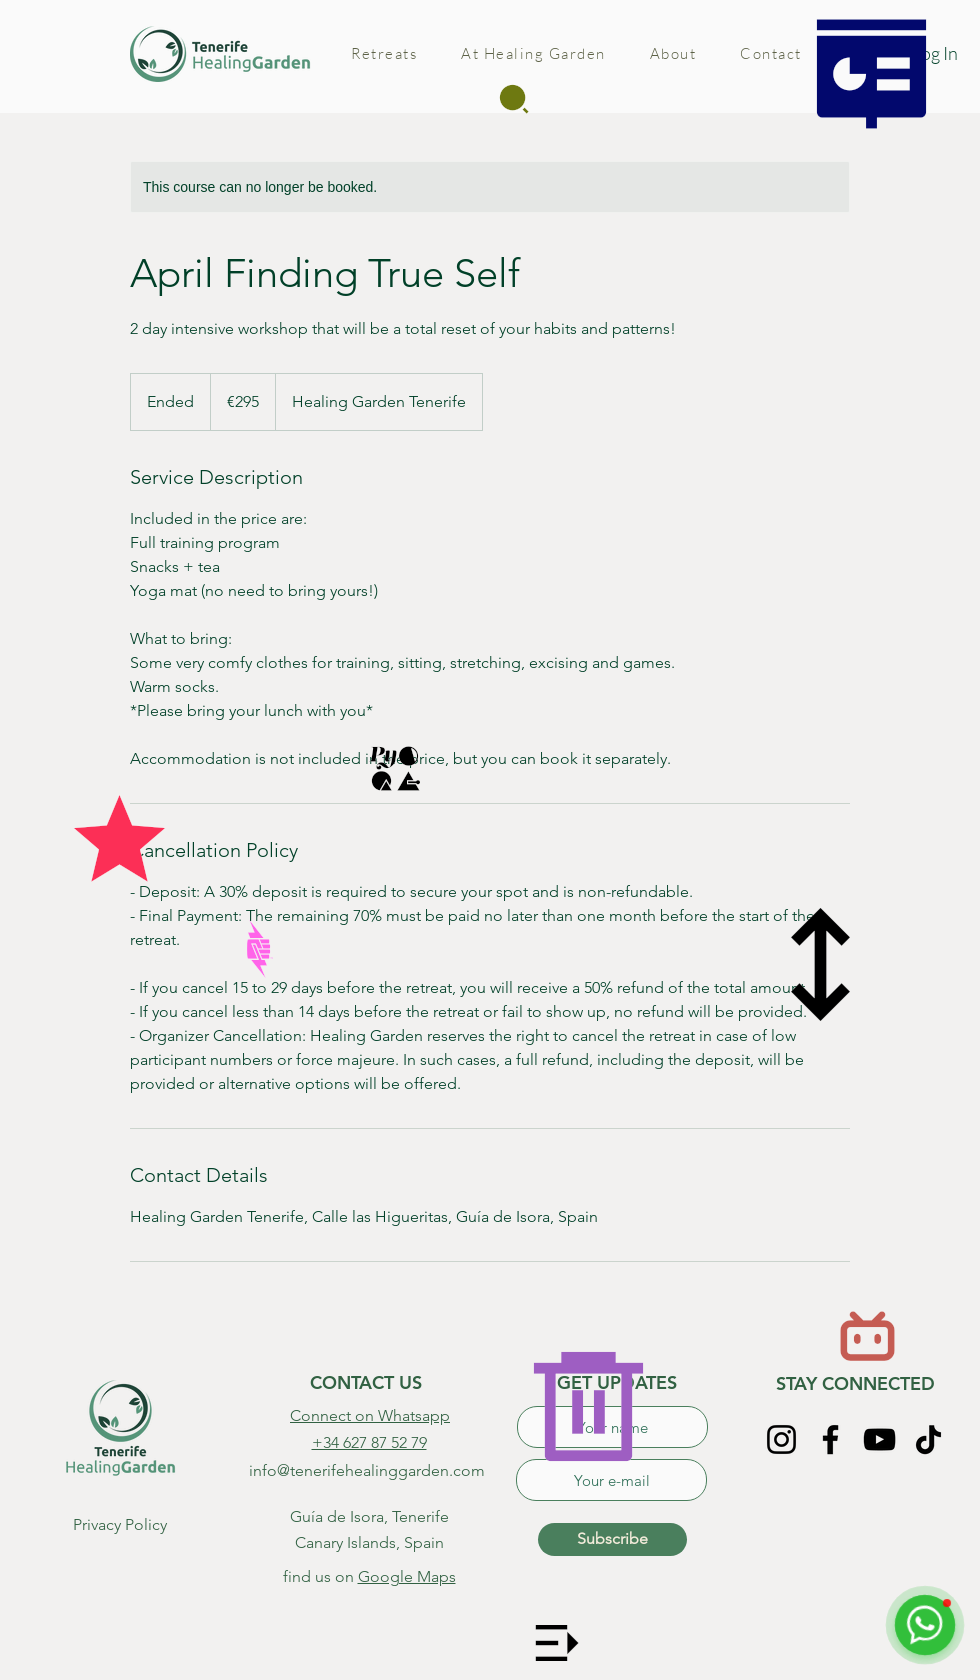 The image size is (980, 1680). I want to click on expand or unfold a navigation menu, so click(556, 1643).